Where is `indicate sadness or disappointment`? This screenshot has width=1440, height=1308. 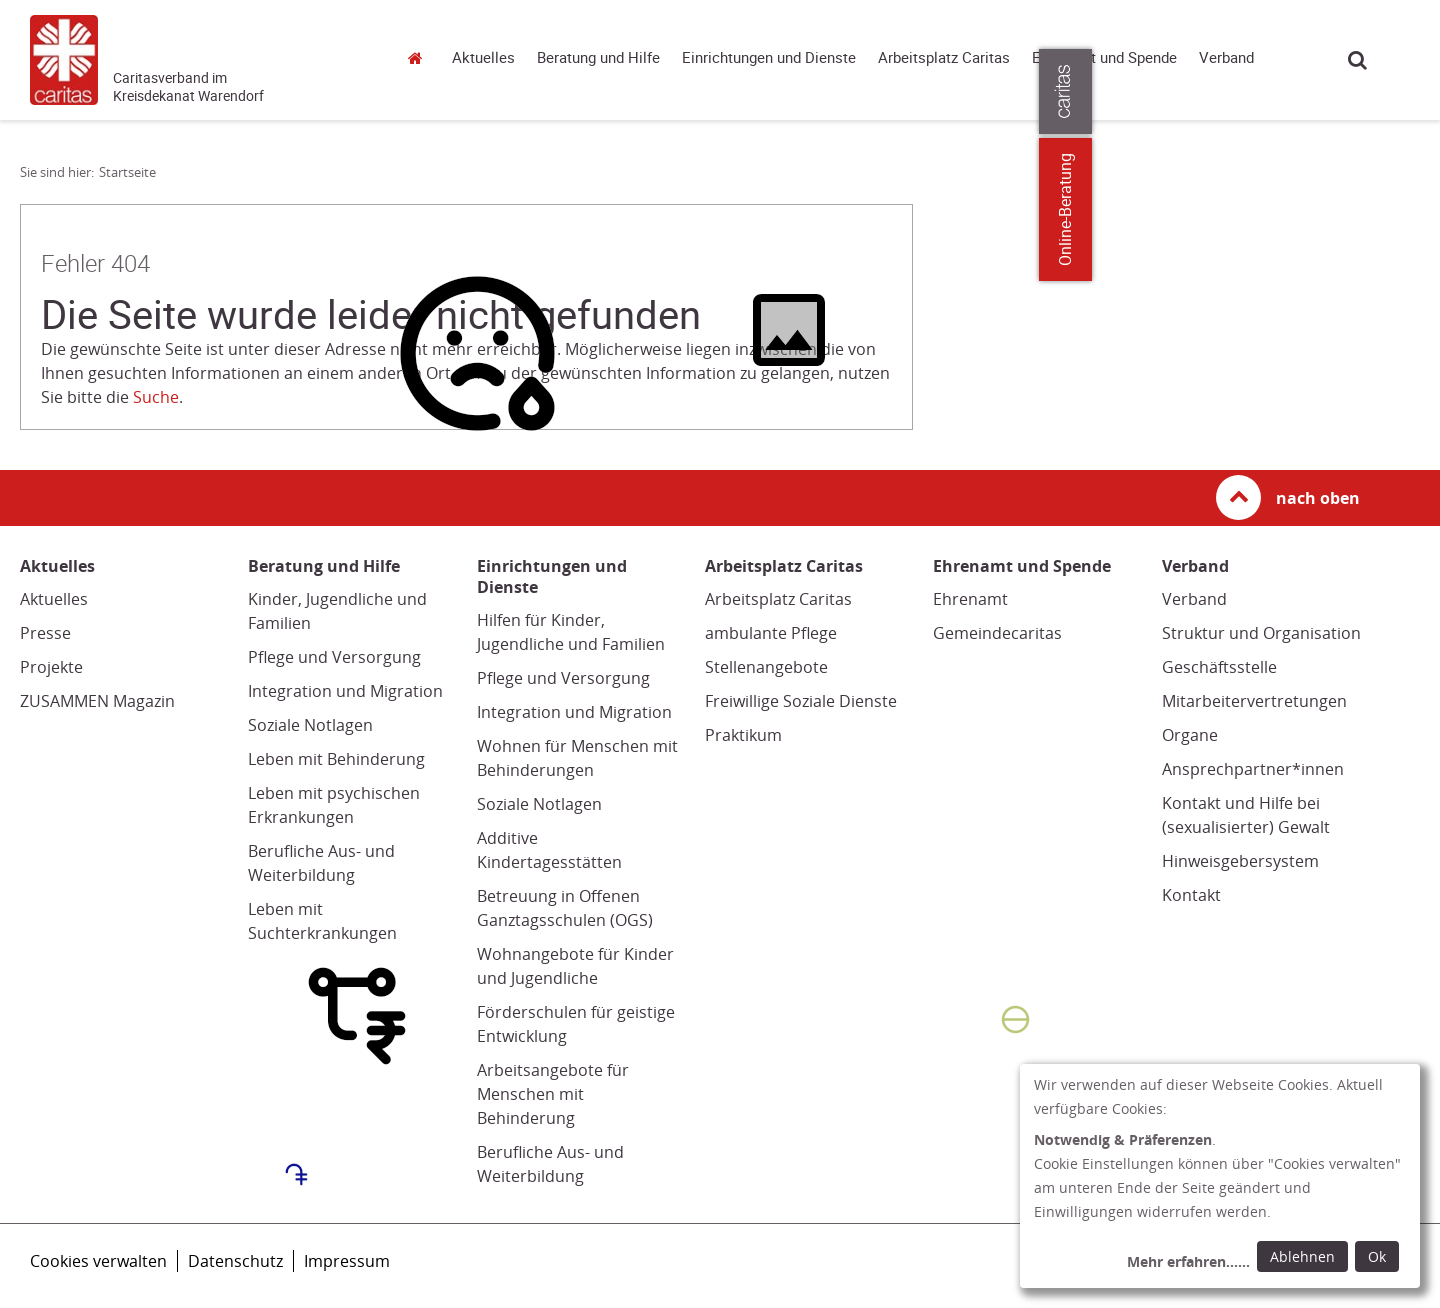
indicate sadness or disappointment is located at coordinates (477, 353).